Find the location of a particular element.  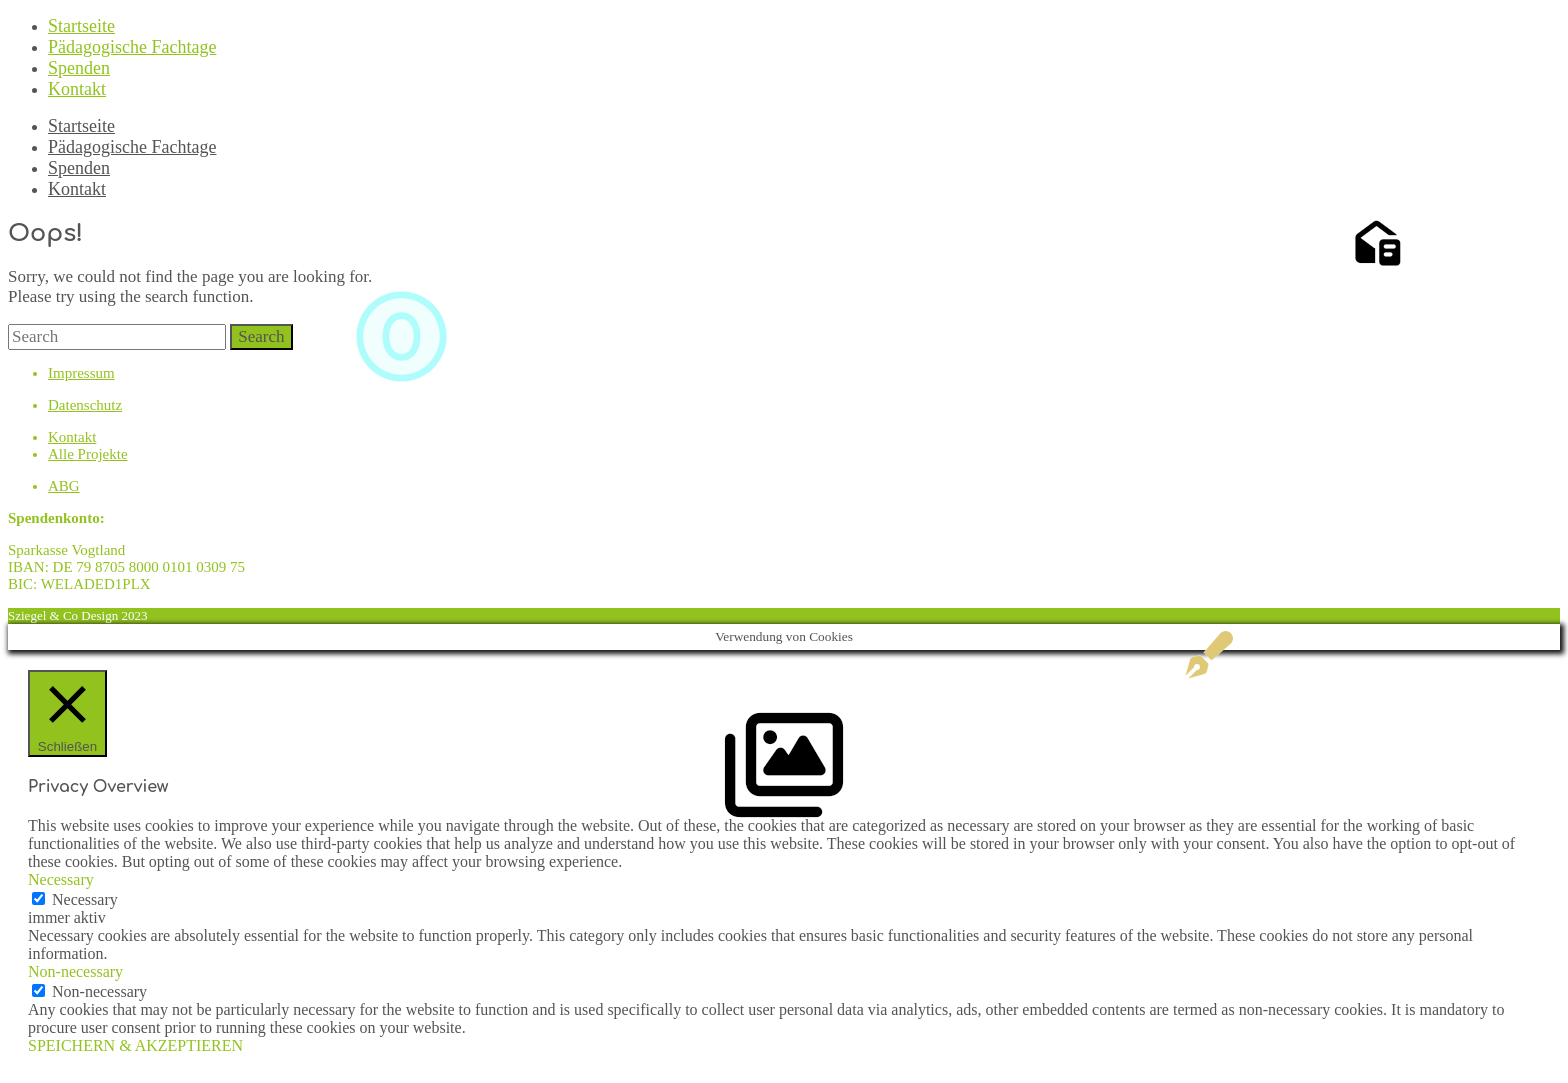

compose or write new content is located at coordinates (1209, 655).